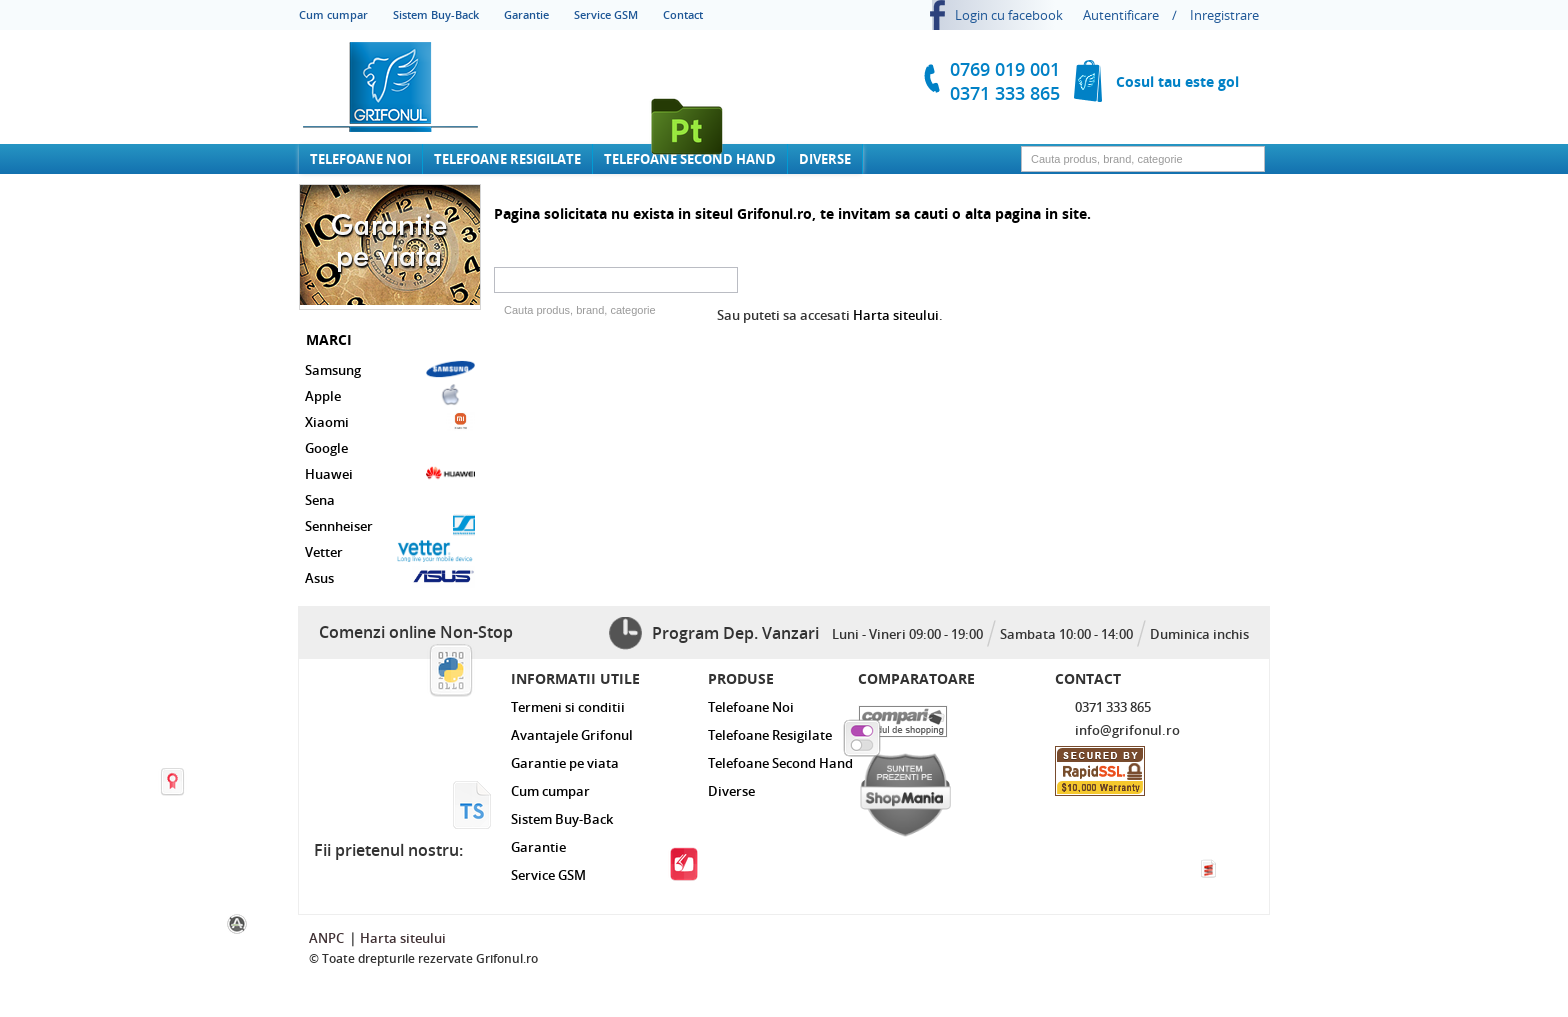 This screenshot has width=1568, height=1017. I want to click on python bytecode file (.pyc), so click(451, 670).